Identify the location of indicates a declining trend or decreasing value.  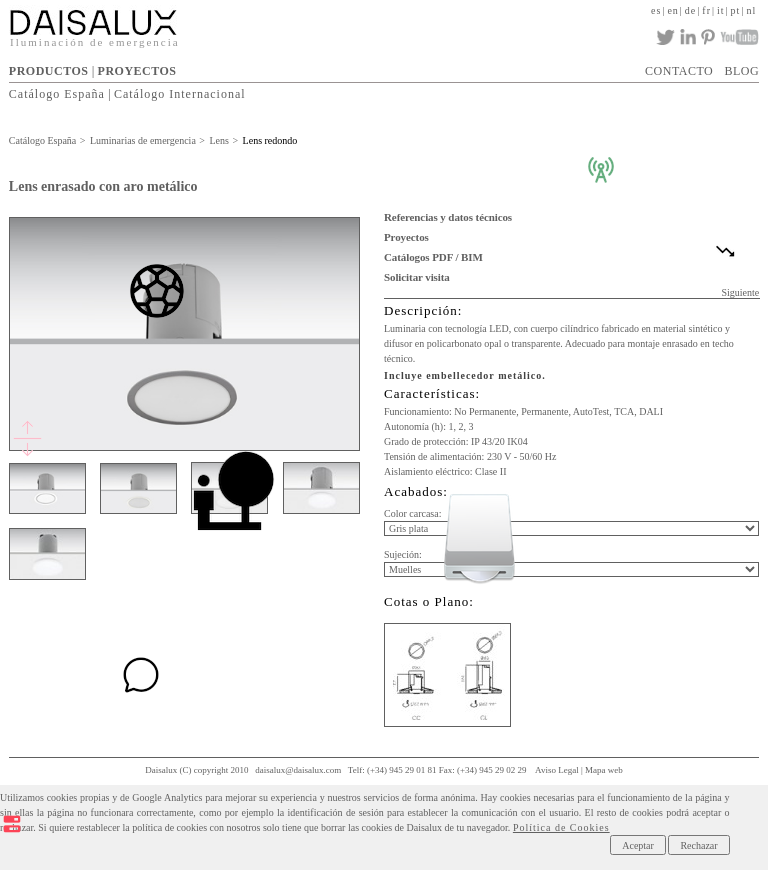
(725, 251).